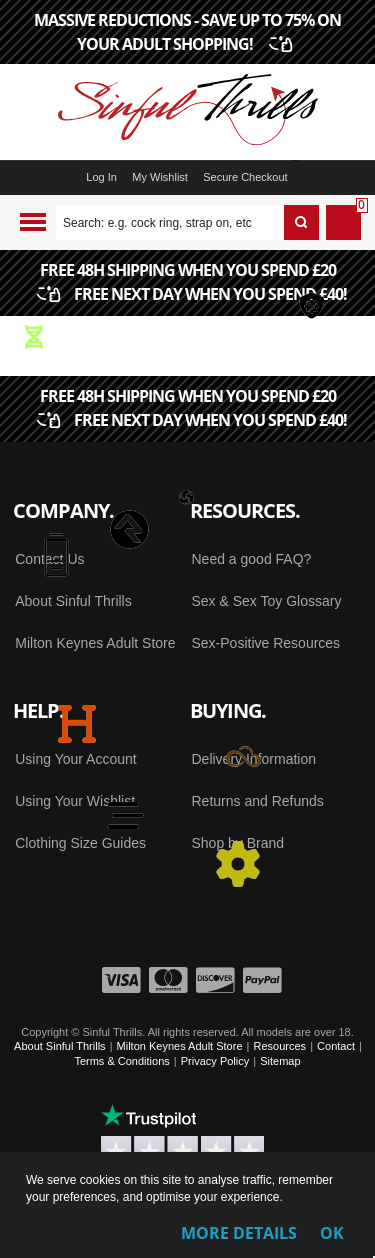 The image size is (375, 1258). Describe the element at coordinates (56, 555) in the screenshot. I see `indicates medium battery level` at that location.